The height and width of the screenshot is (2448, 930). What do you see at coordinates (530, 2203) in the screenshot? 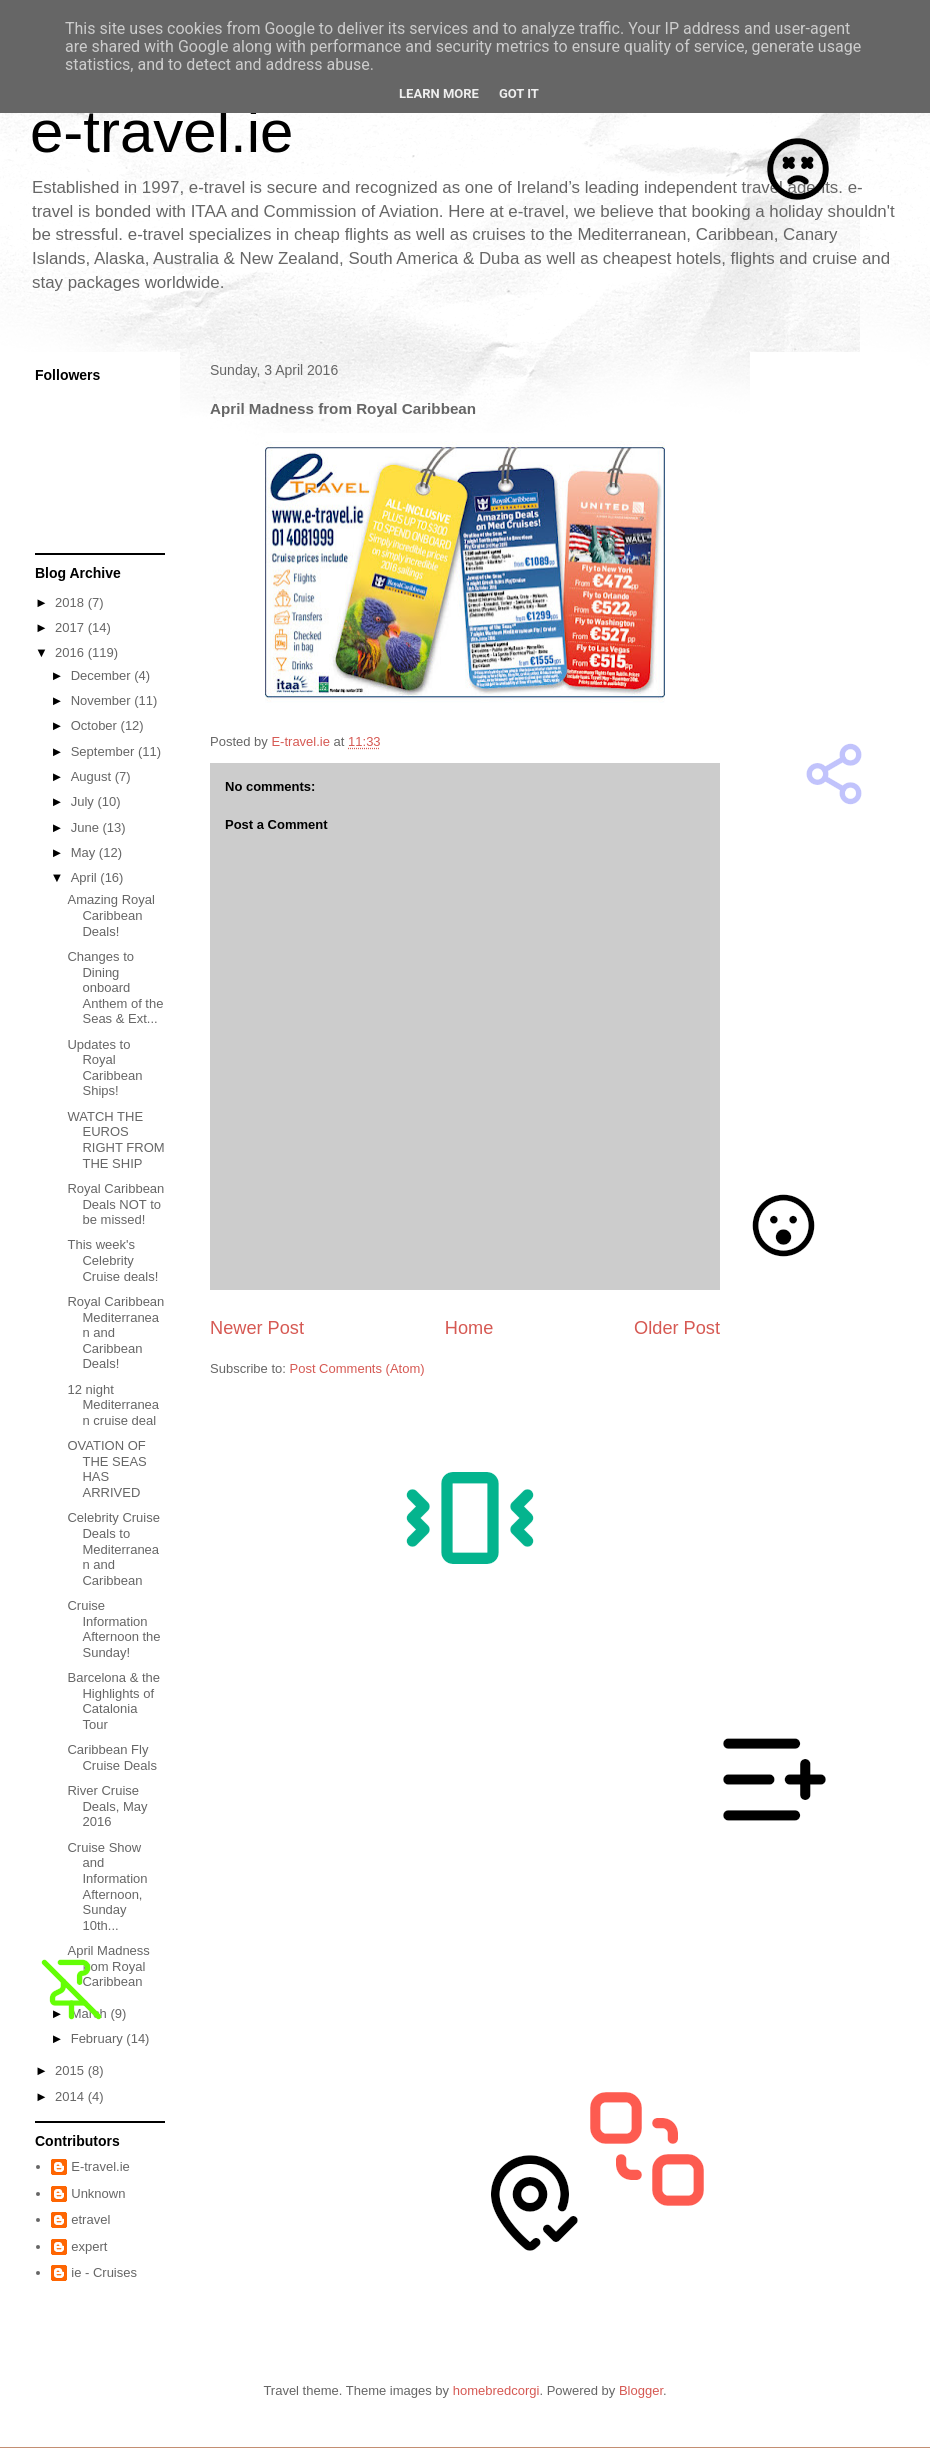
I see `confirm or save a location` at bounding box center [530, 2203].